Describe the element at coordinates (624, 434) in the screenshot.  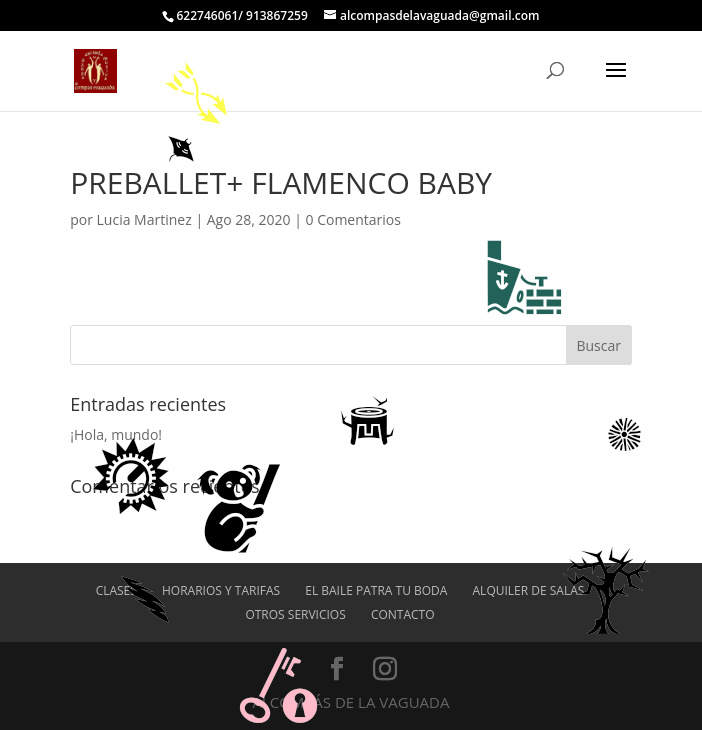
I see `dandelion flower icon for nature or garden-themed game elements` at that location.